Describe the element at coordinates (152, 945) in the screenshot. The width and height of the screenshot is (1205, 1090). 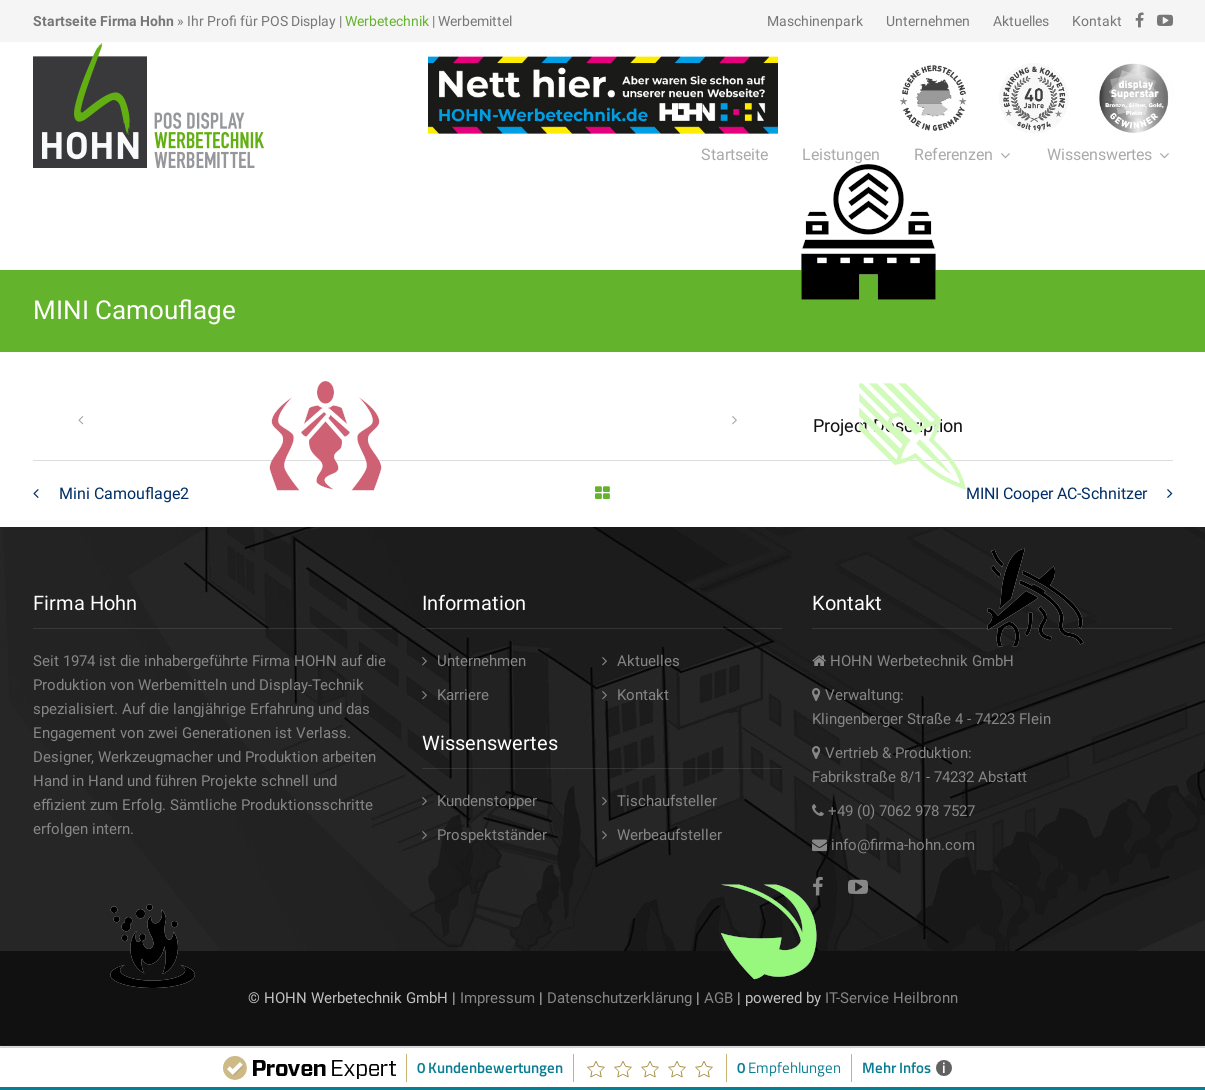
I see `indicates fire damage or burning status effect` at that location.